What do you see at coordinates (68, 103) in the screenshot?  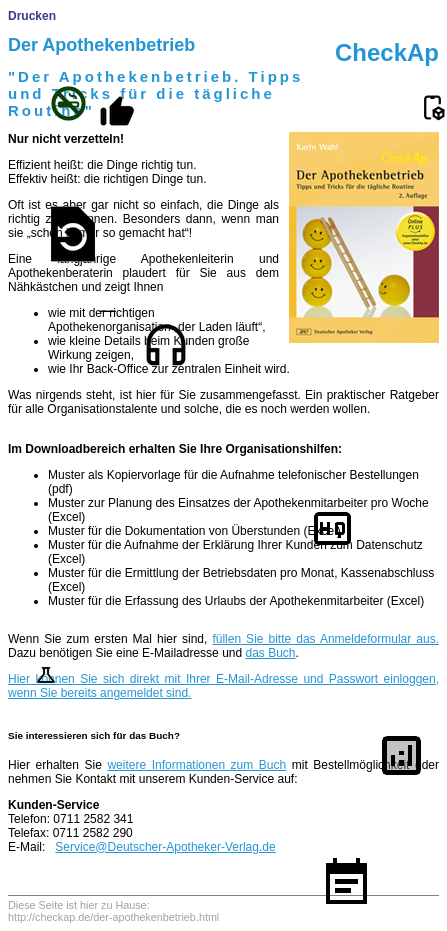 I see `indicates a no smoking zone or area` at bounding box center [68, 103].